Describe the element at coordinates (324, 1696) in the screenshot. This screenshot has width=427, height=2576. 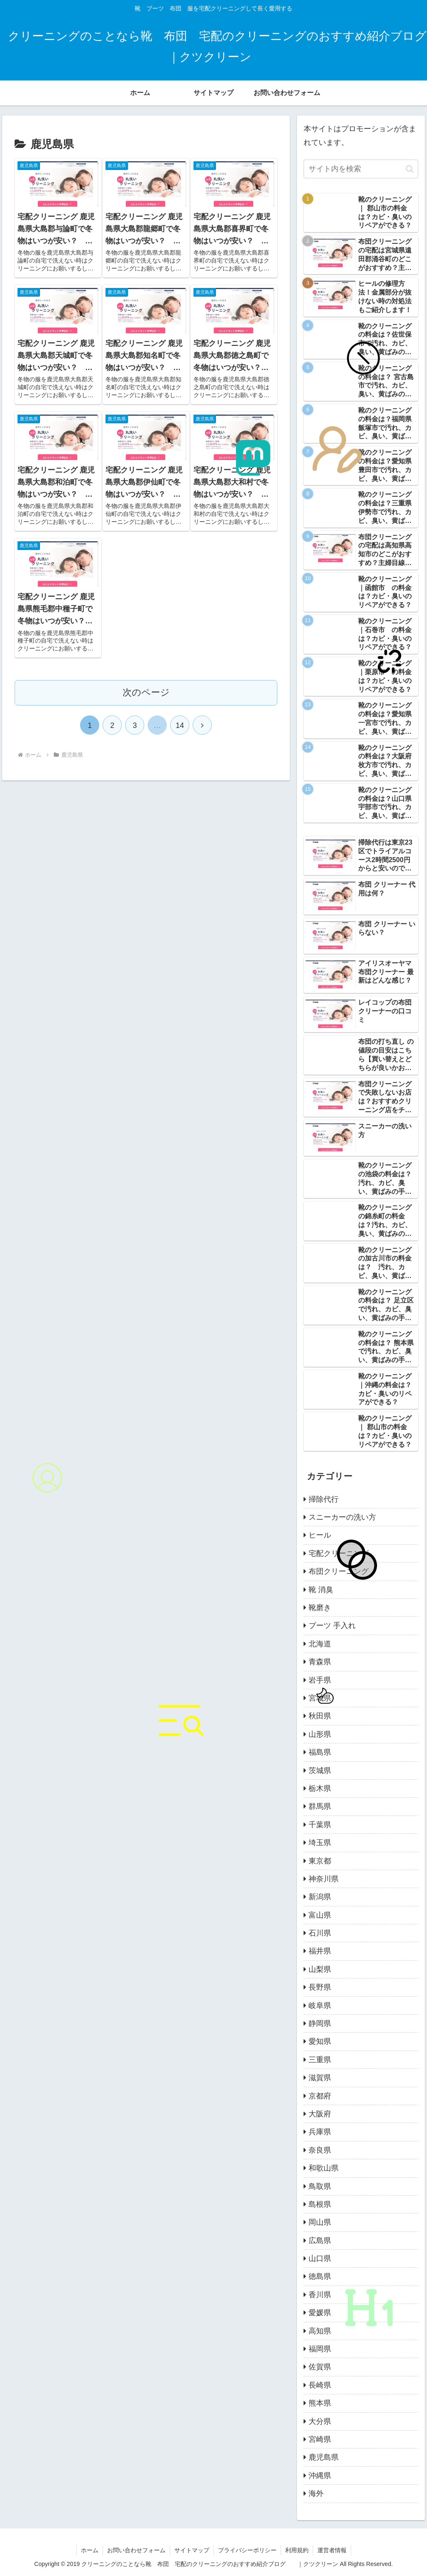
I see `indicates nighttime or evening weather conditions` at that location.